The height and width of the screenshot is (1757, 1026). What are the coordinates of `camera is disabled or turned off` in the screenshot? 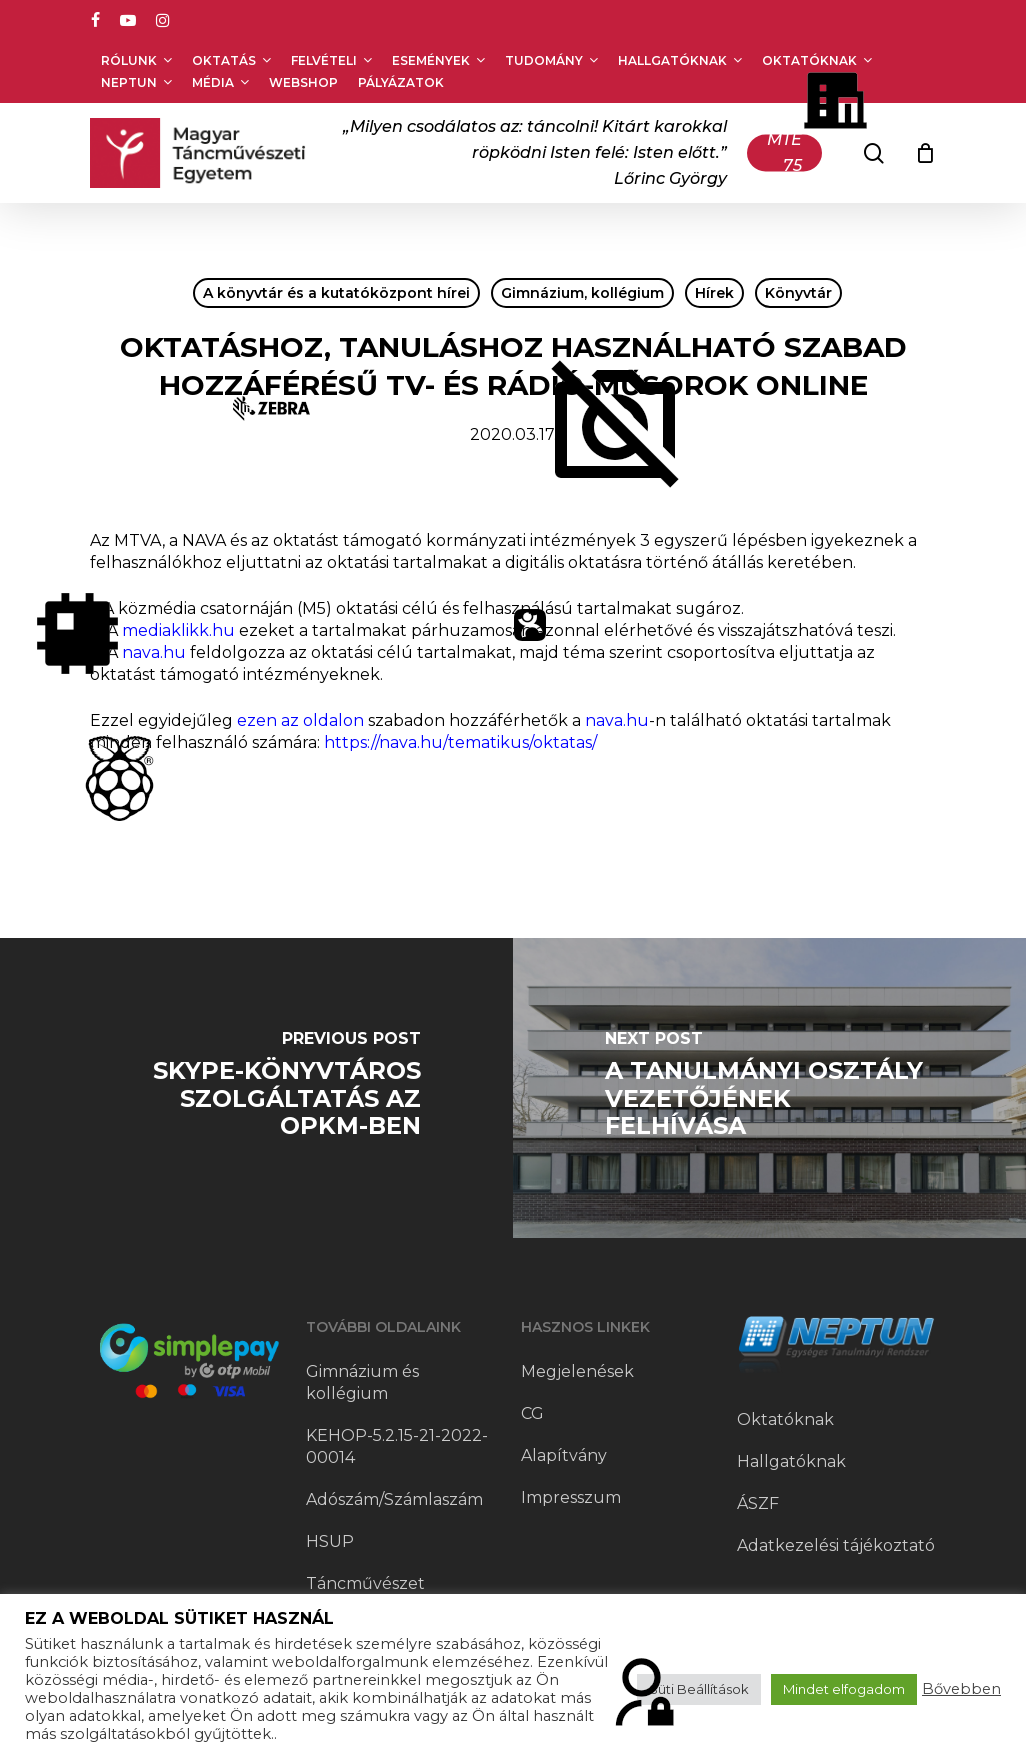 It's located at (615, 424).